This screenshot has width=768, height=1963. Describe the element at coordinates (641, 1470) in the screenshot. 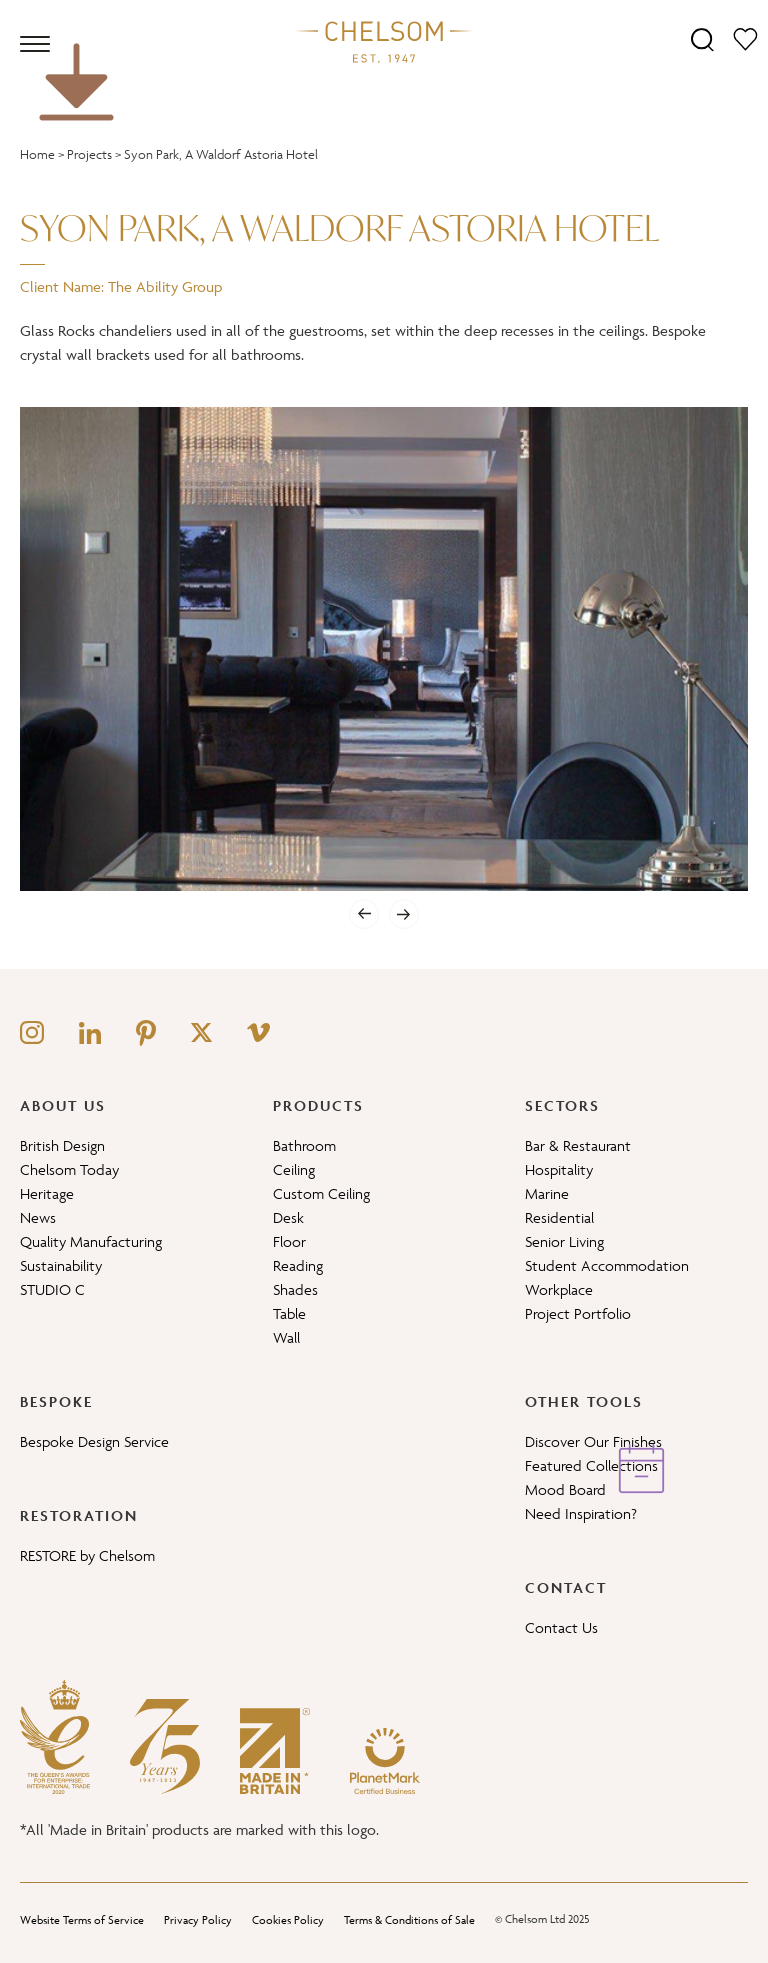

I see `remove an event from your calendar` at that location.